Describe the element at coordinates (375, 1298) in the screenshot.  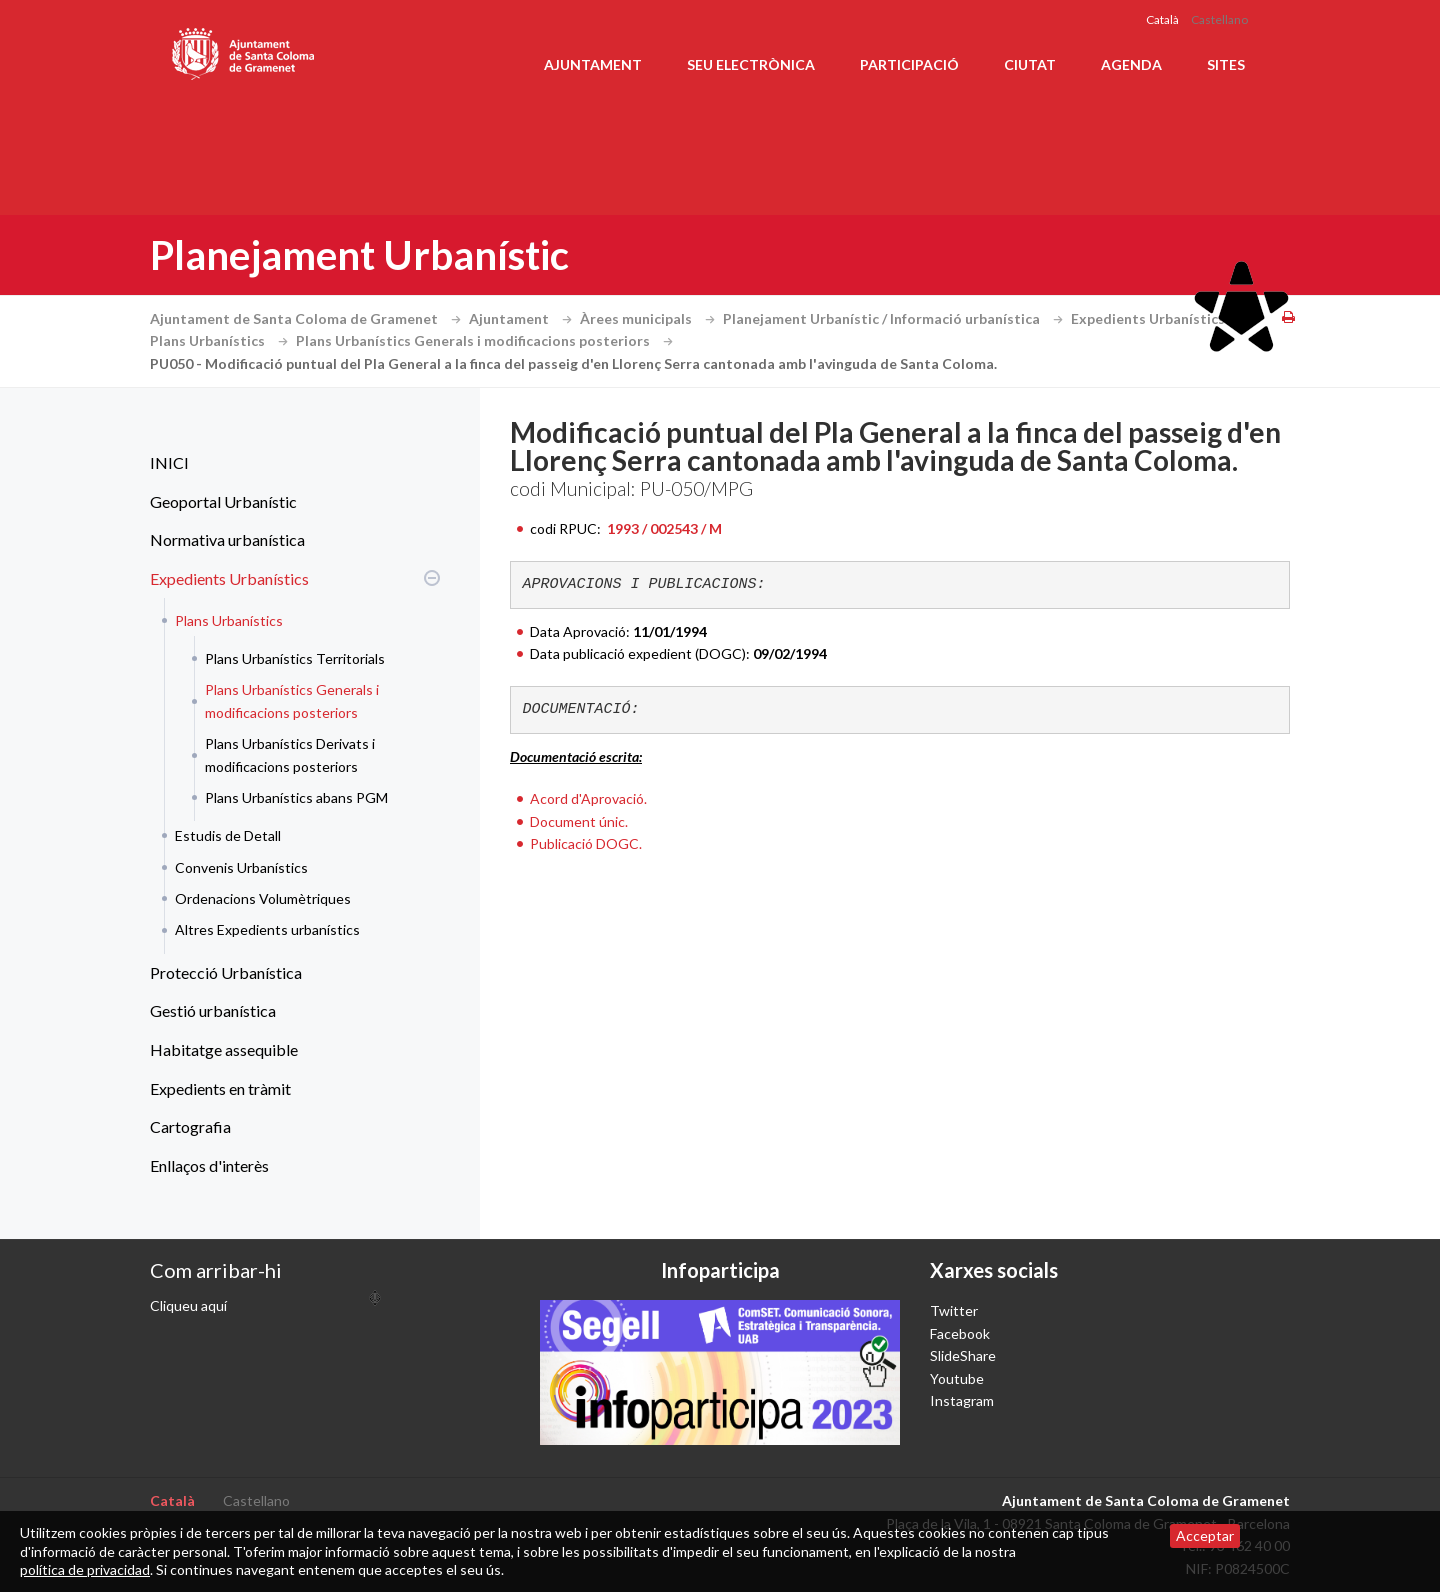
I see `view ethereum wallet or balance` at that location.